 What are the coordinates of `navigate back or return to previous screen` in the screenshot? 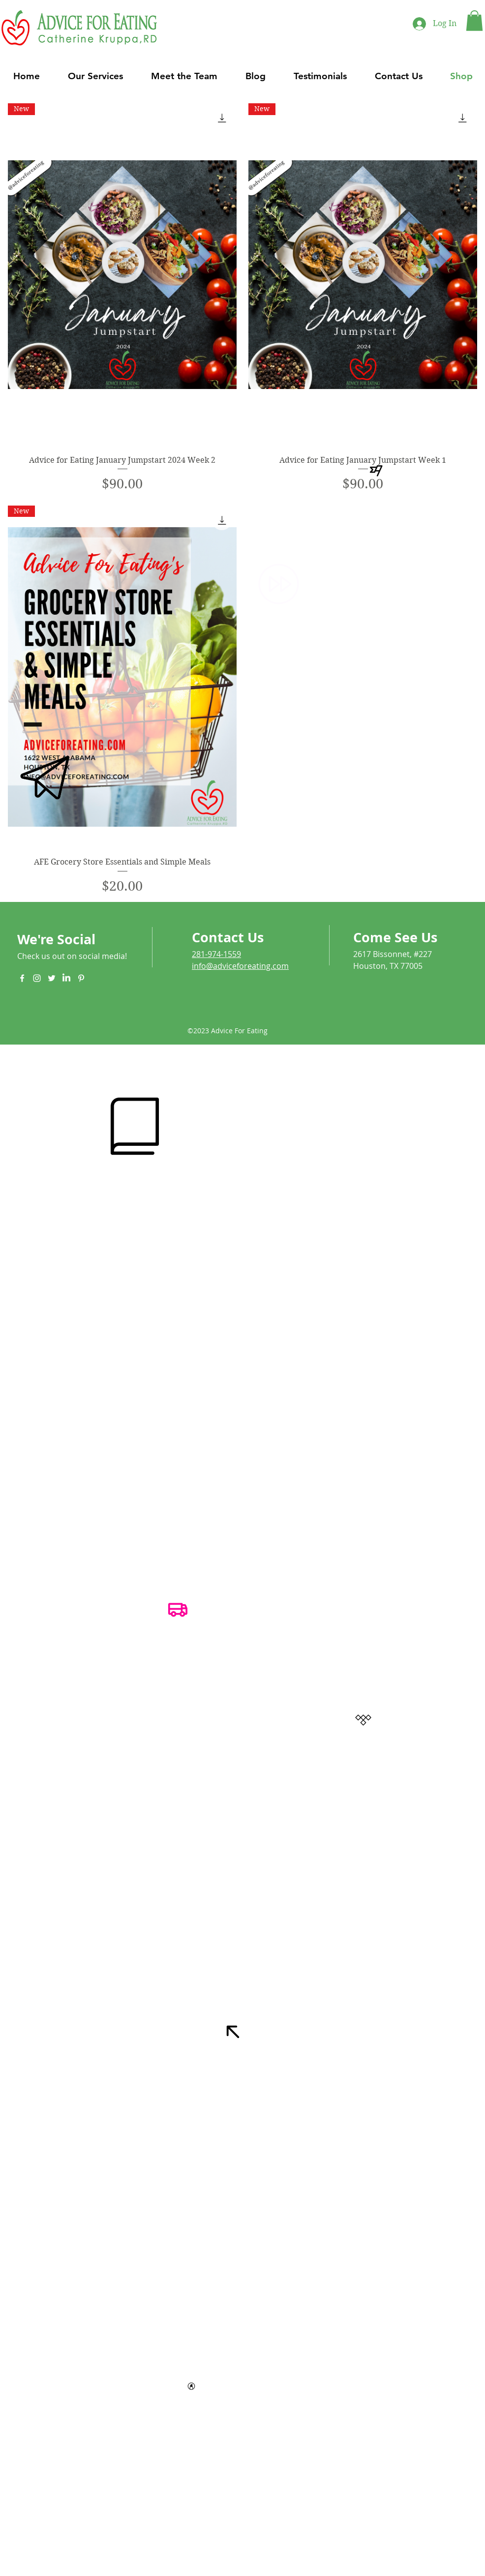 It's located at (233, 2032).